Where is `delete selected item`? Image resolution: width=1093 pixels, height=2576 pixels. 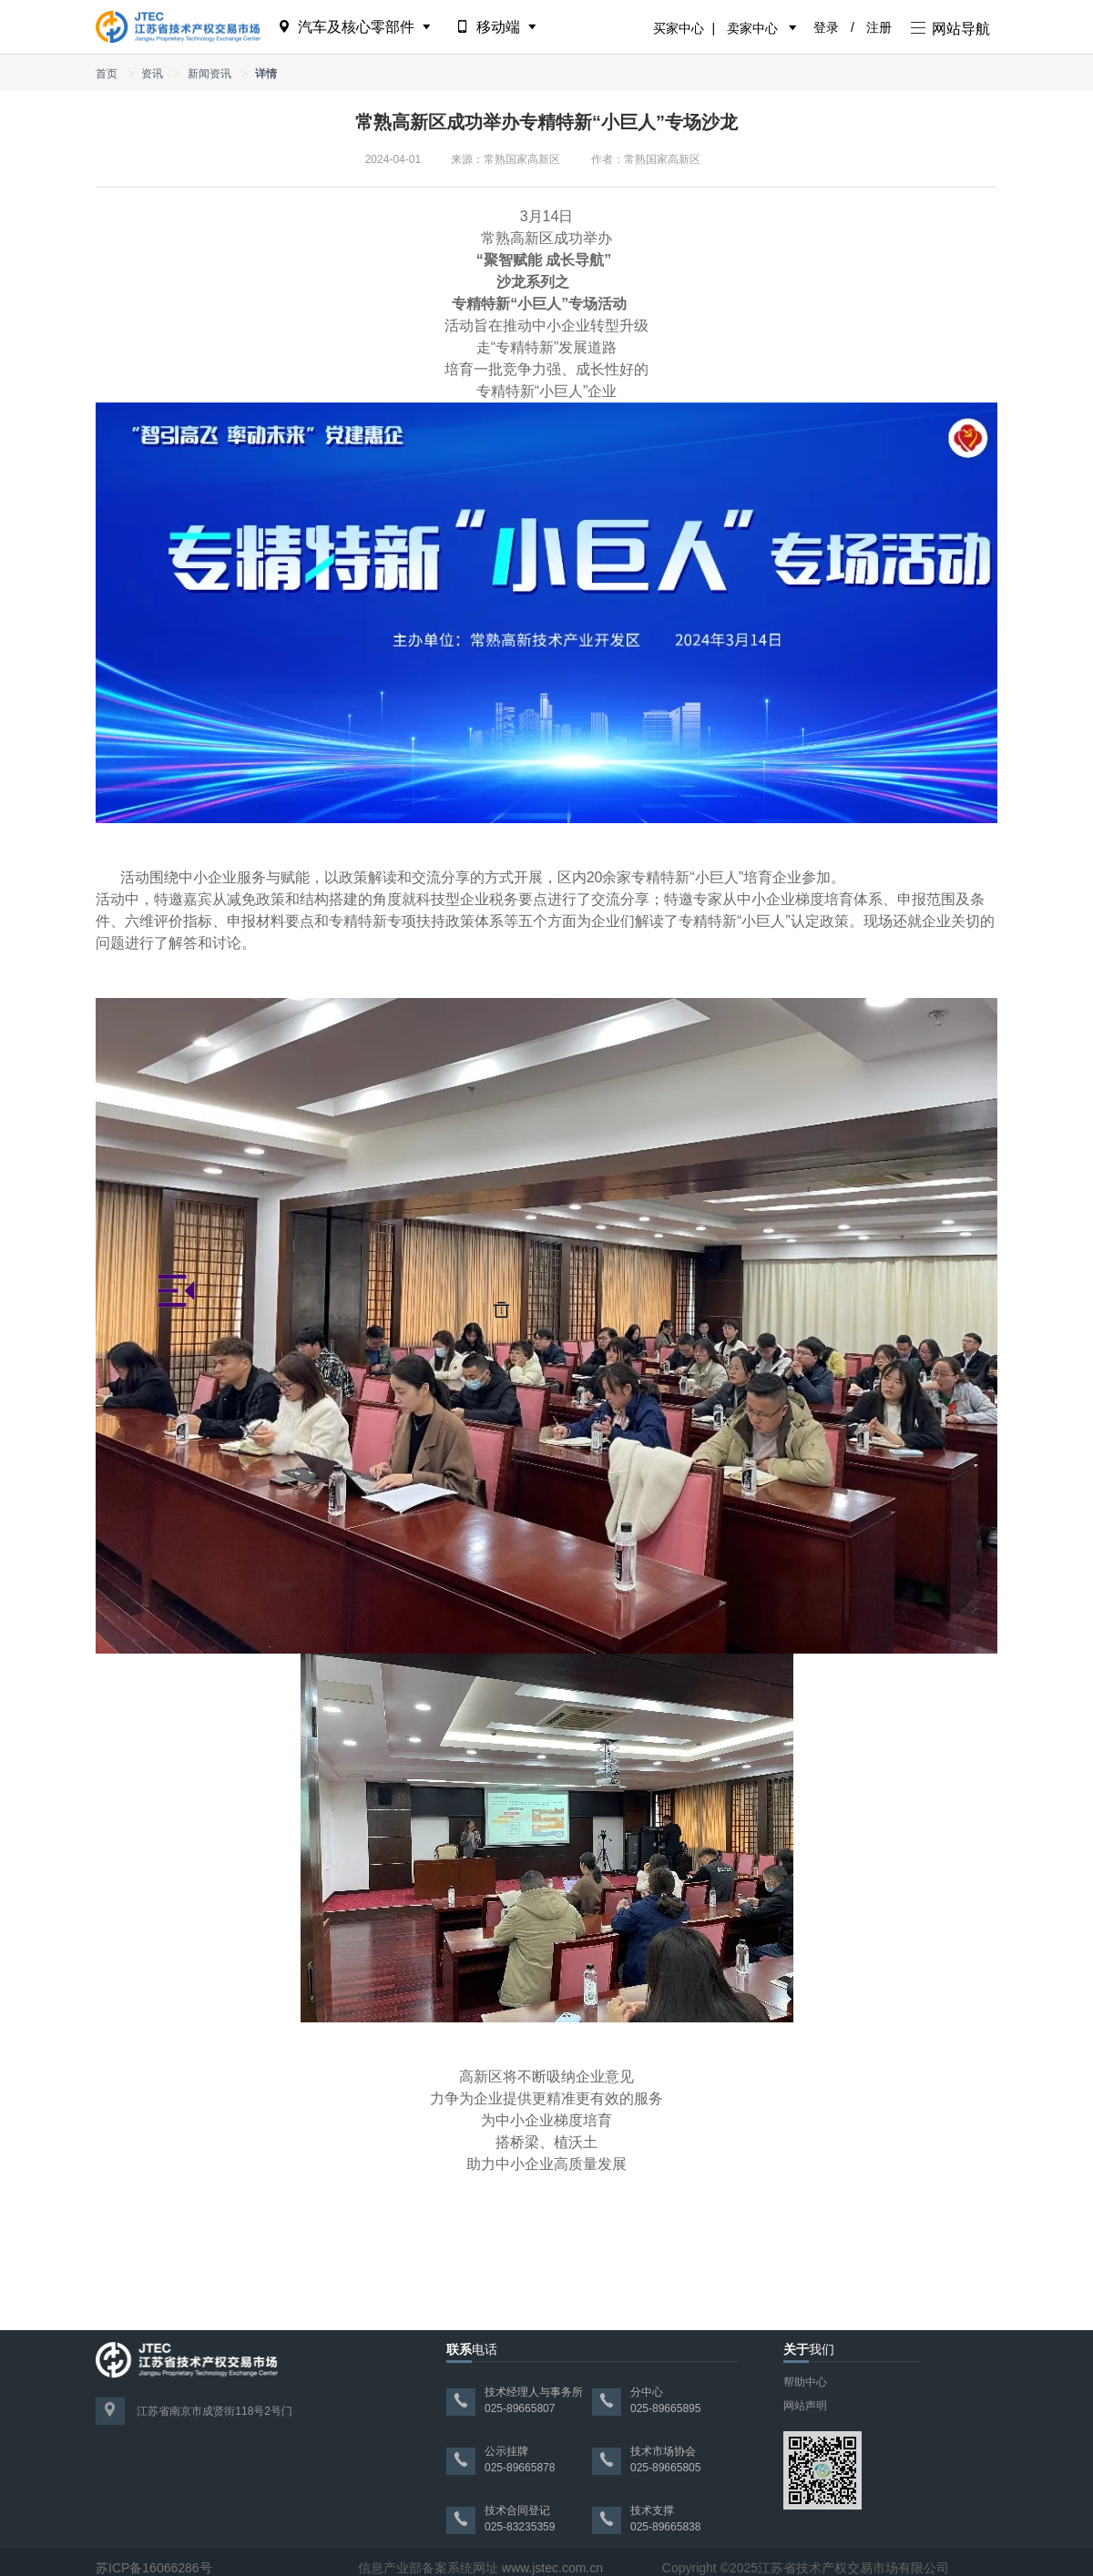 delete selected item is located at coordinates (501, 1309).